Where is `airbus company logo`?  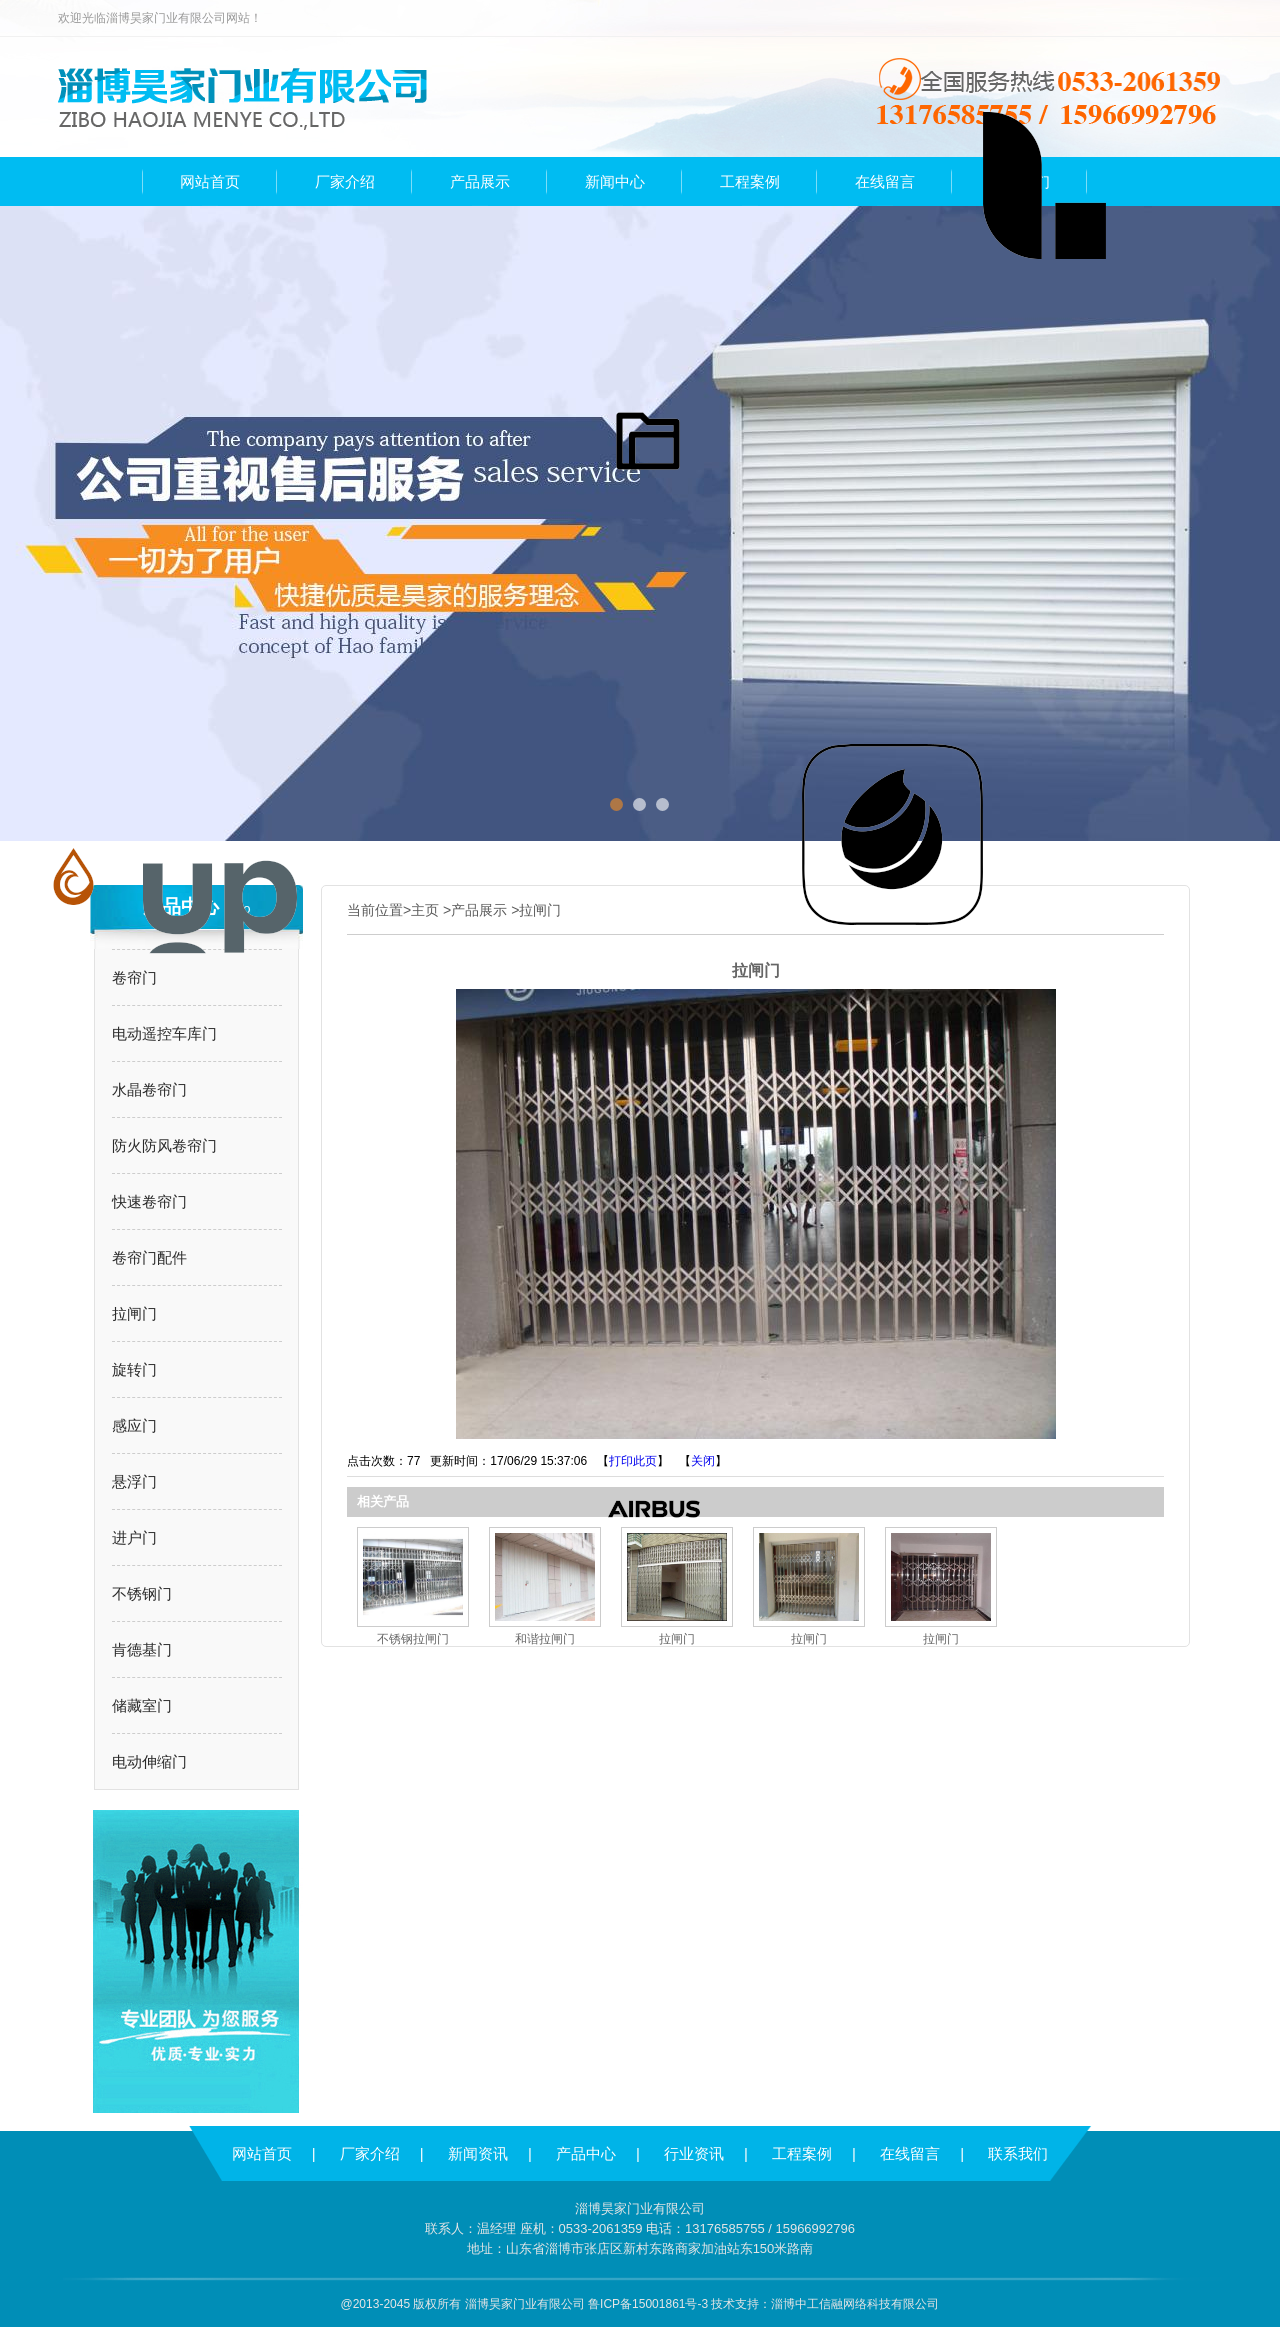 airbus company logo is located at coordinates (654, 1509).